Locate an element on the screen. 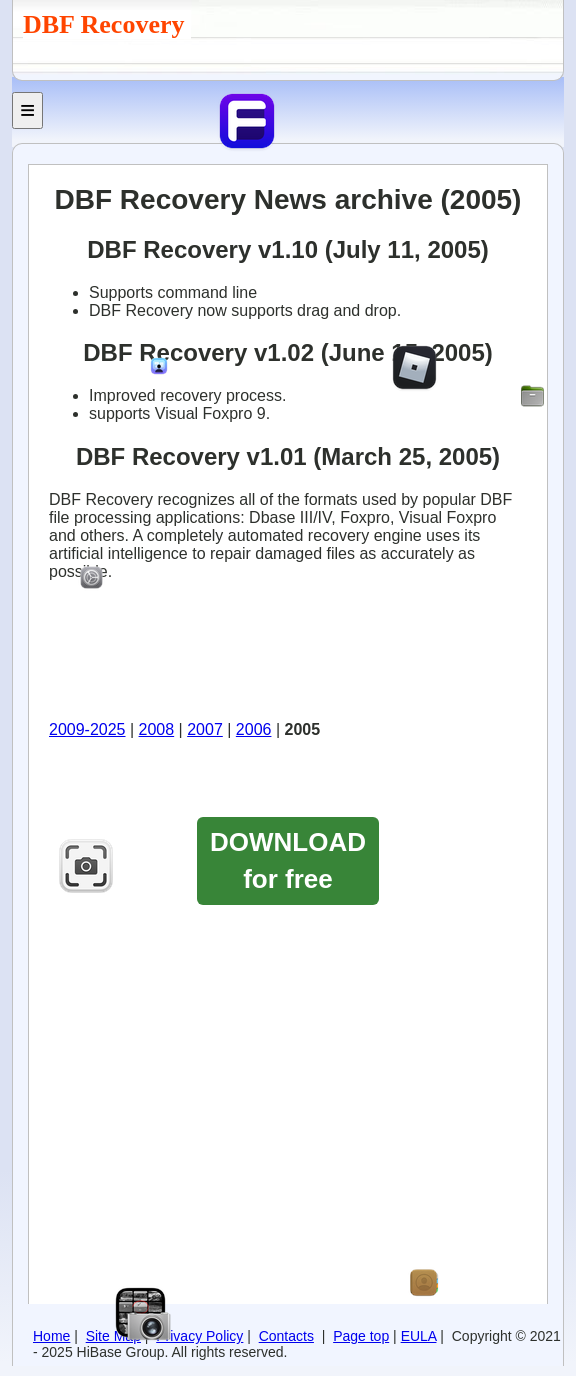 This screenshot has height=1376, width=576. open Image Capture to import photos from connected devices is located at coordinates (140, 1312).